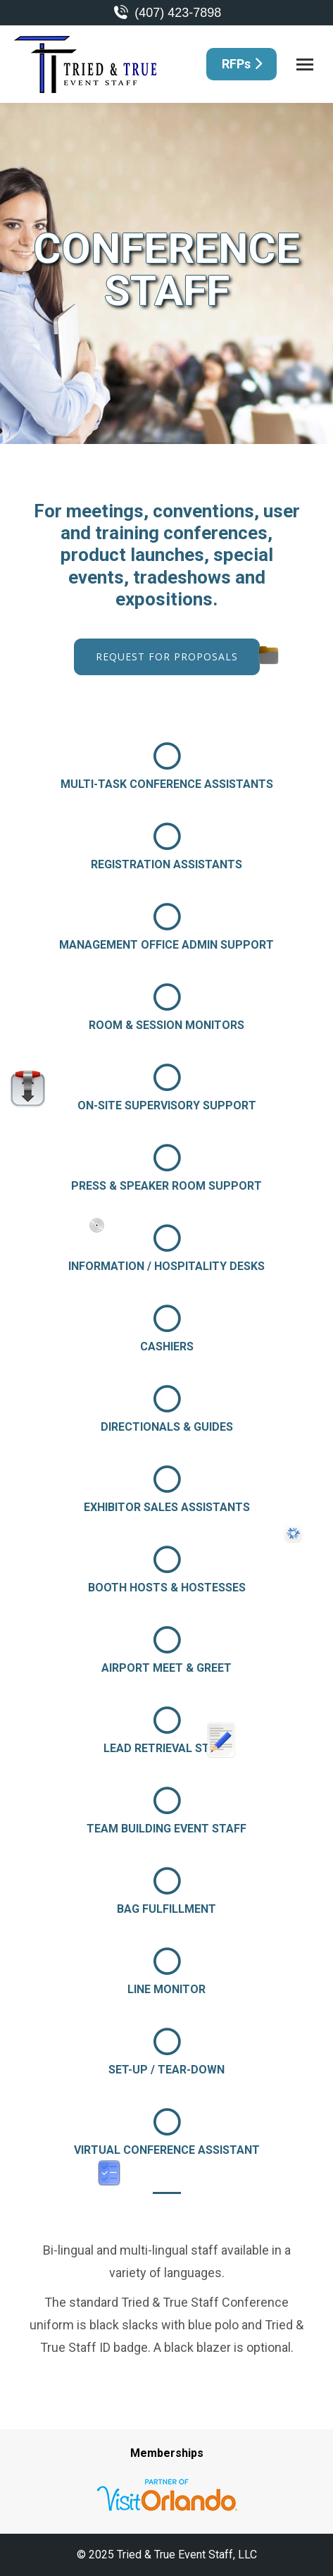 The height and width of the screenshot is (2576, 333). Describe the element at coordinates (27, 1089) in the screenshot. I see `open transmission torrent client` at that location.